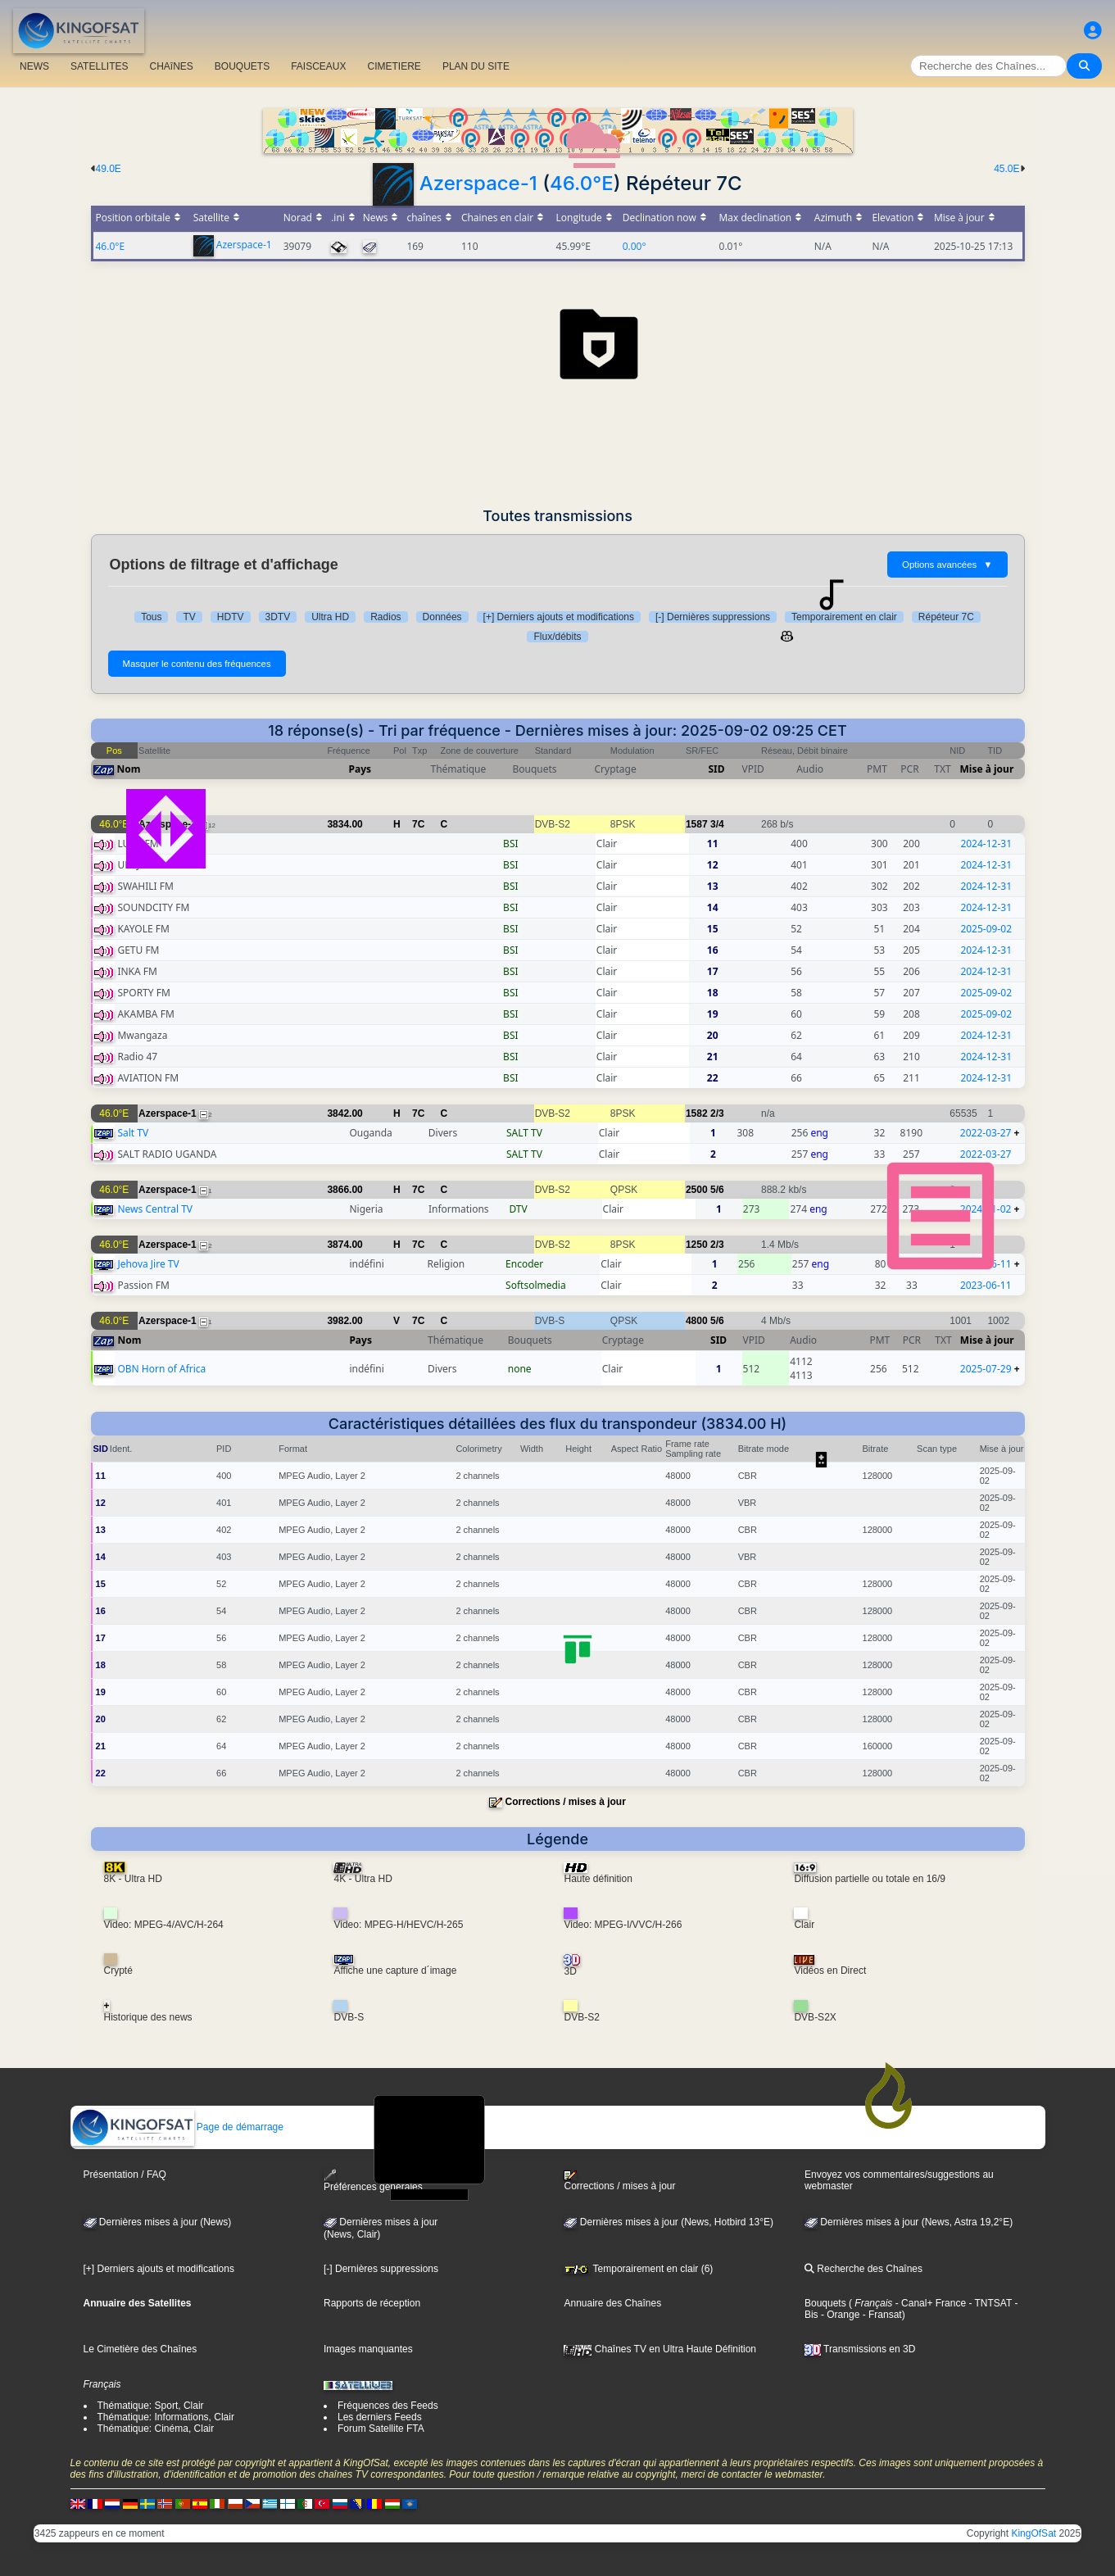  I want to click on são paulo metro official app or website, so click(165, 828).